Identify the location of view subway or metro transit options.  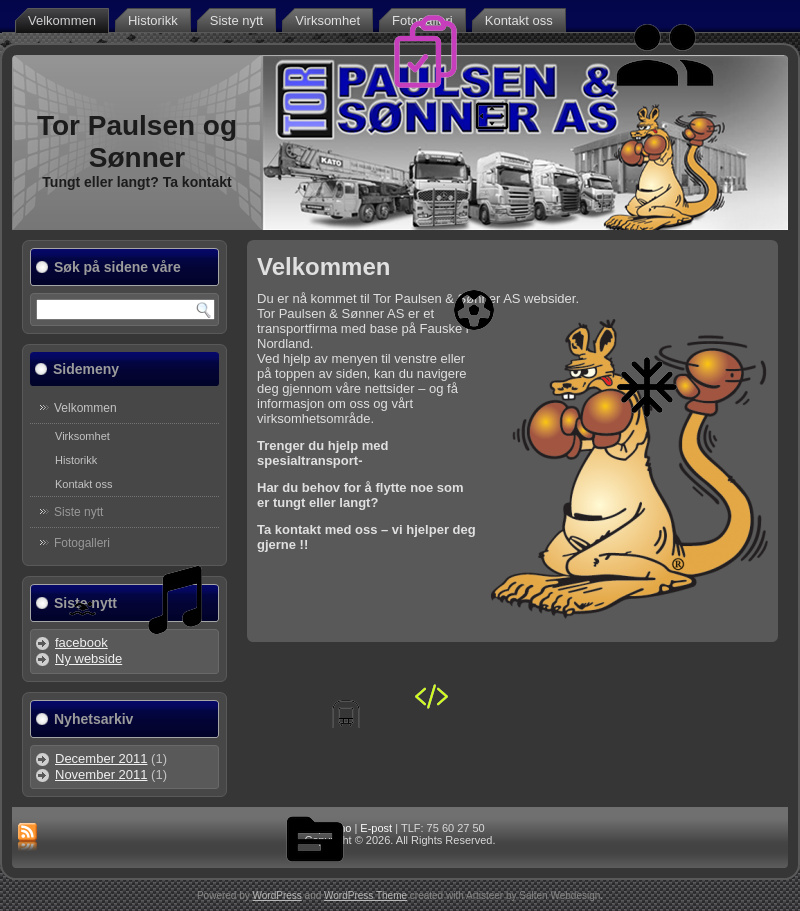
(346, 715).